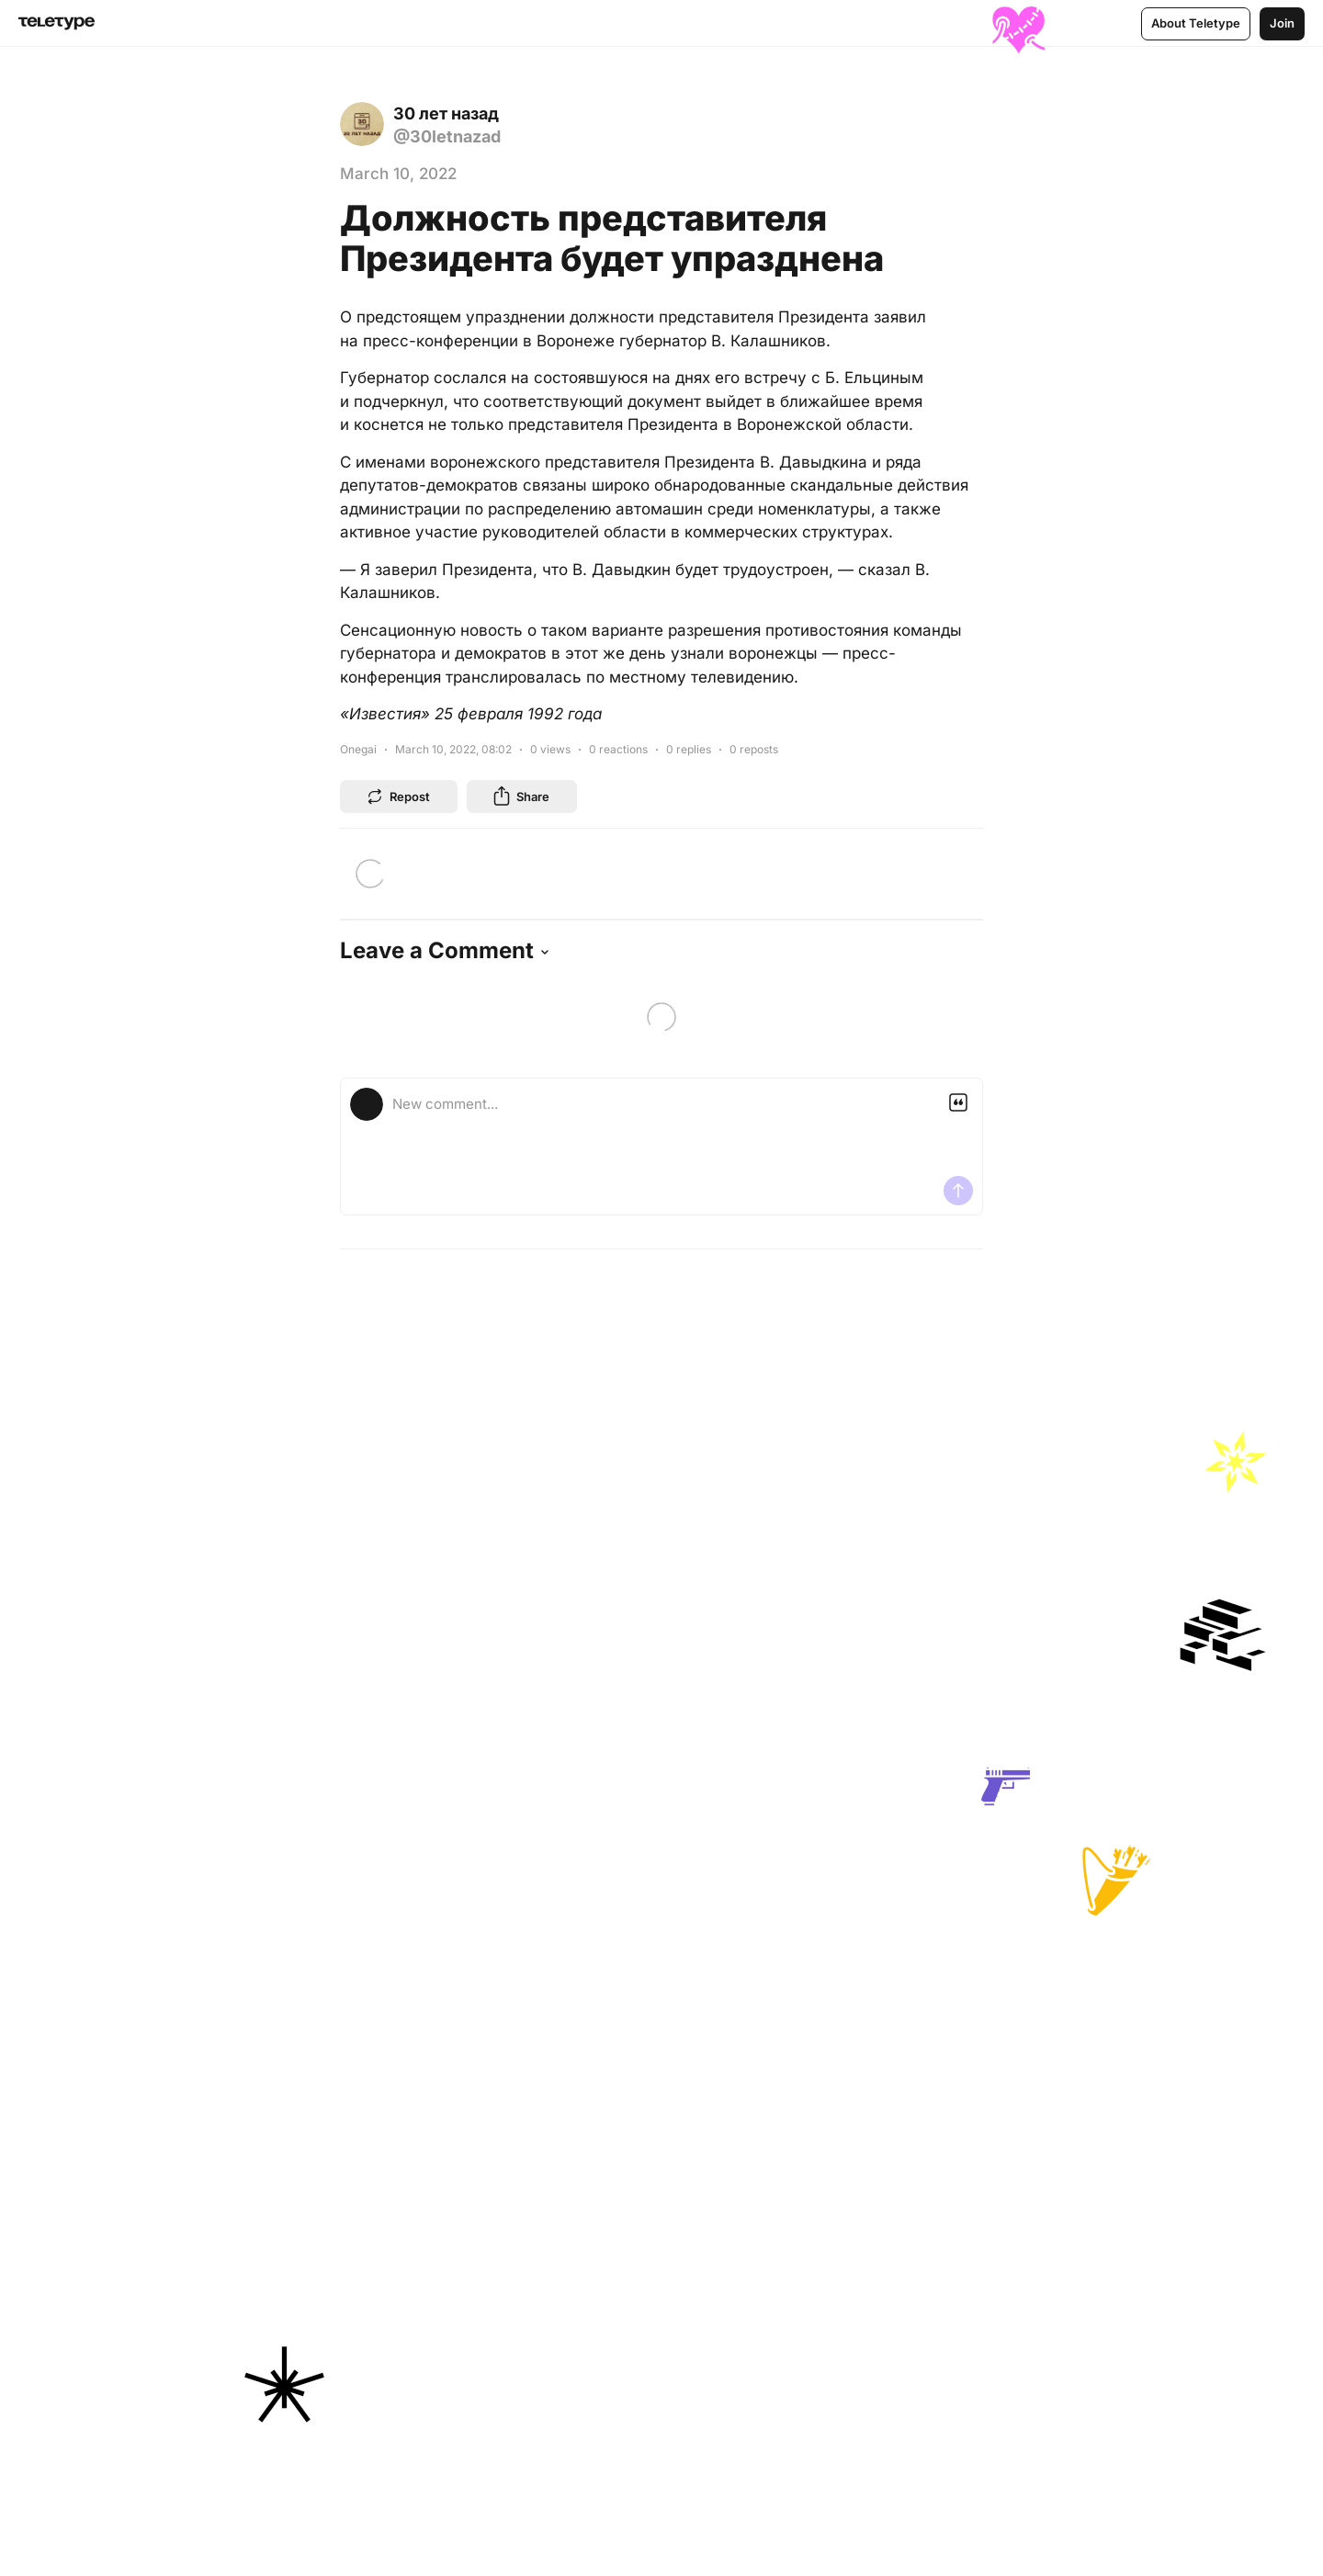  Describe the element at coordinates (284, 2384) in the screenshot. I see `activate laser or beam attack` at that location.